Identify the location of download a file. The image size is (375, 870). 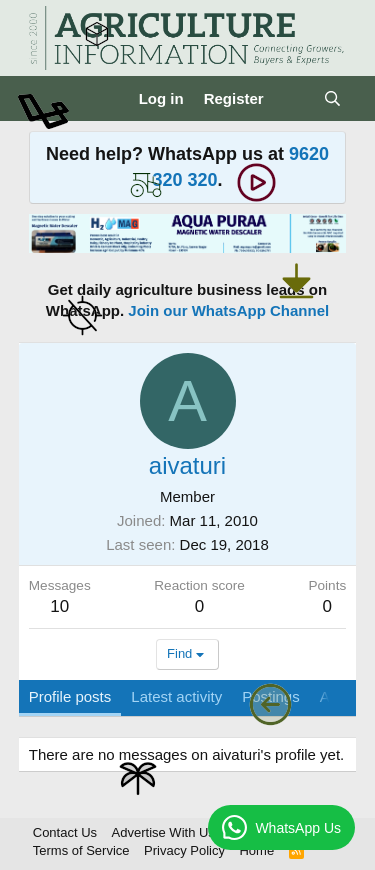
(296, 281).